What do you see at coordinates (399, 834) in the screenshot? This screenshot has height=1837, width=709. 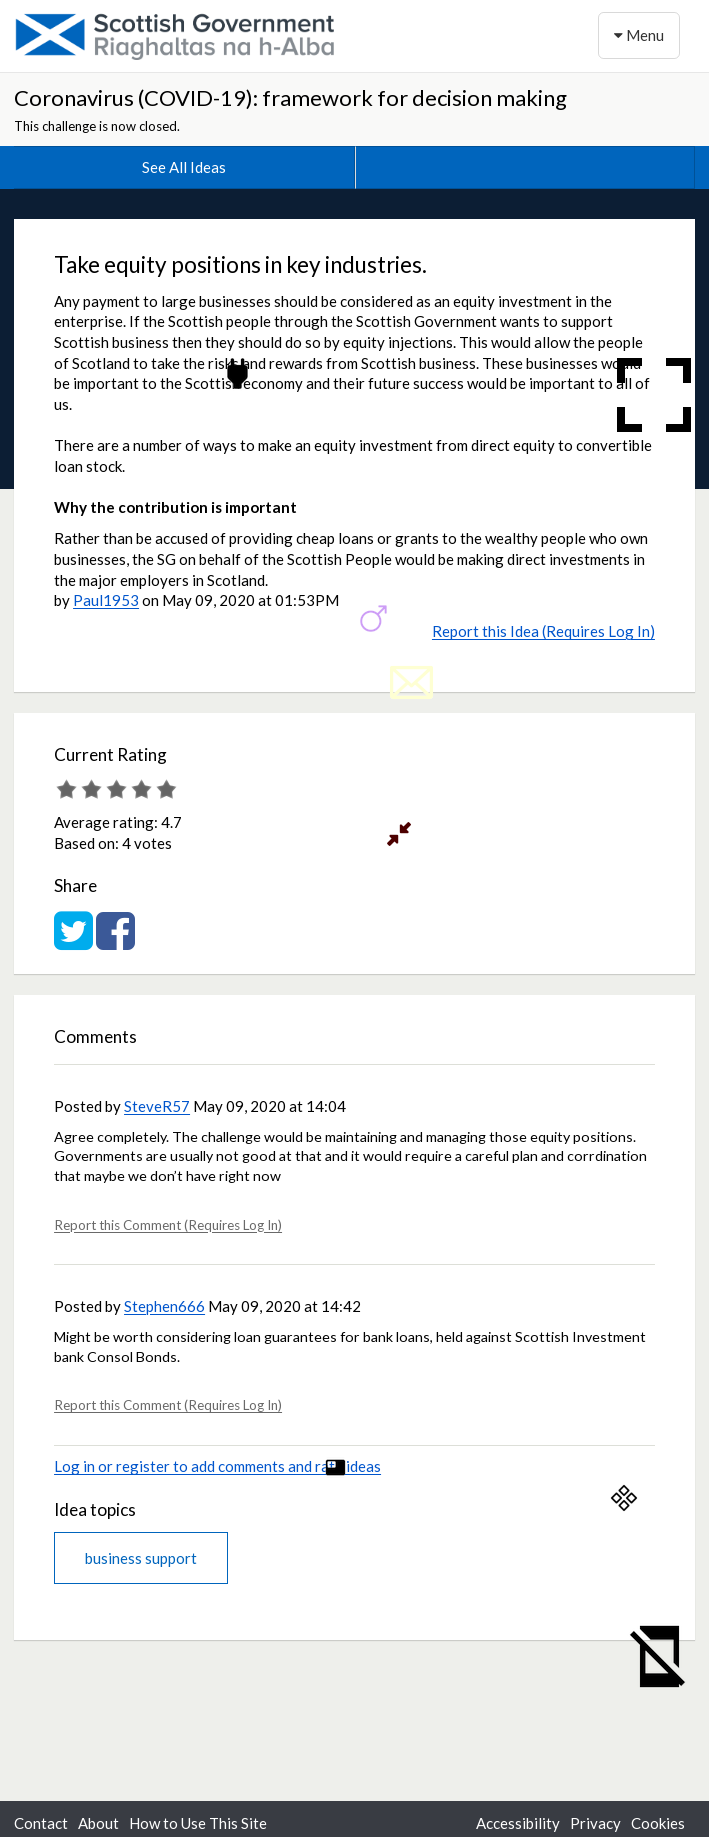 I see `exit fullscreen mode` at bounding box center [399, 834].